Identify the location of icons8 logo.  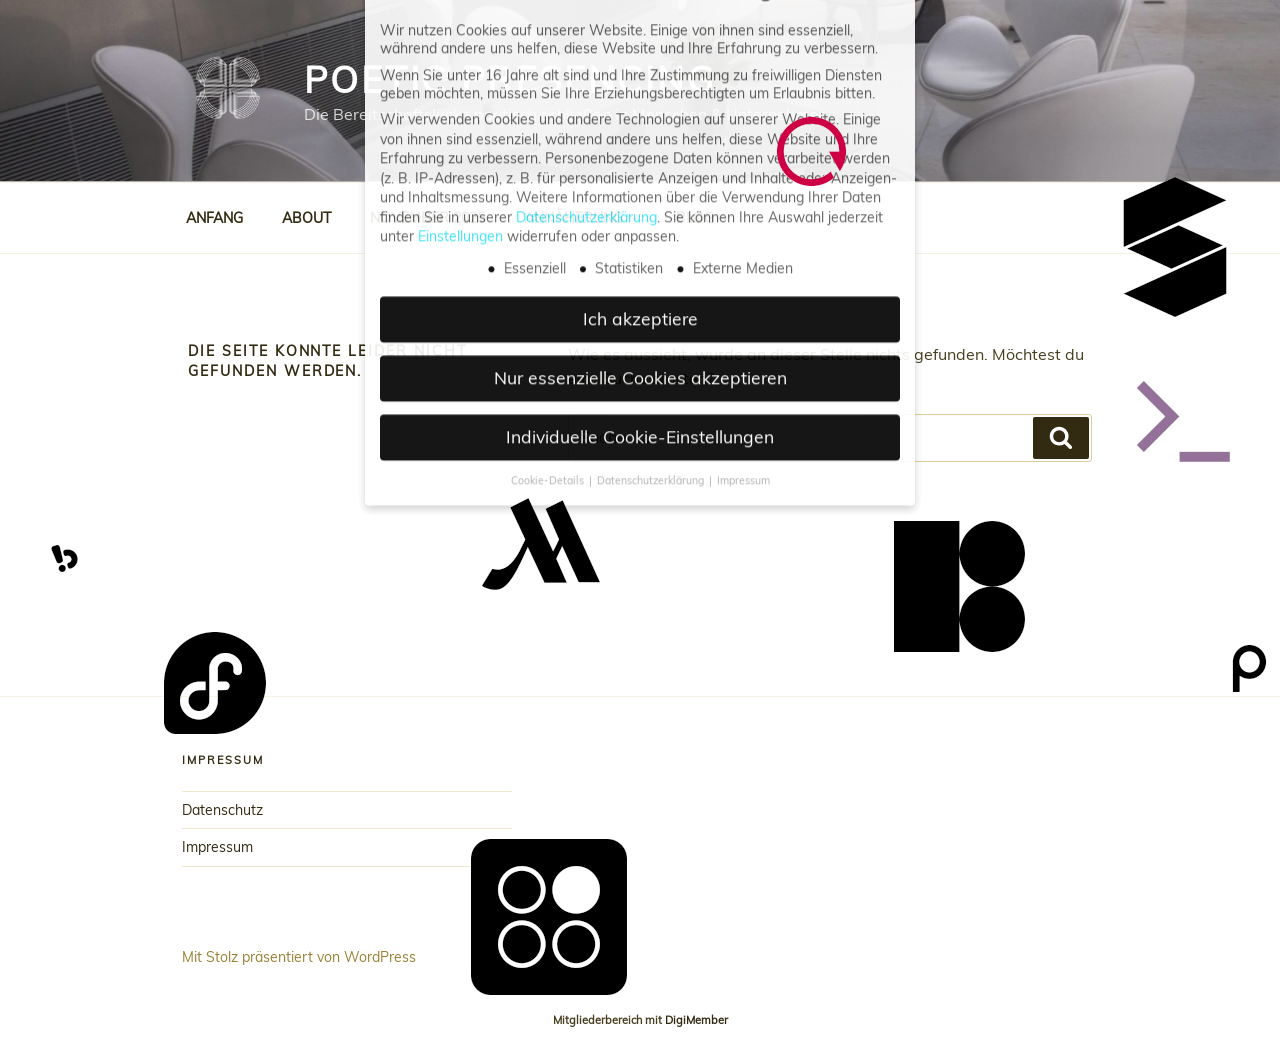
(959, 586).